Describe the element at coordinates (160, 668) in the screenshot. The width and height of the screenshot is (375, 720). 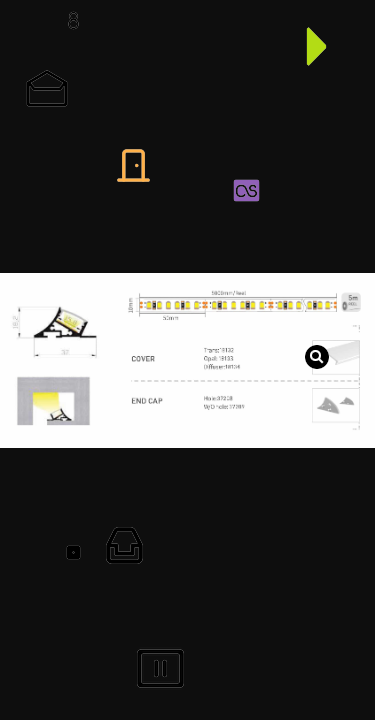
I see `pause a presentation or slideshow` at that location.